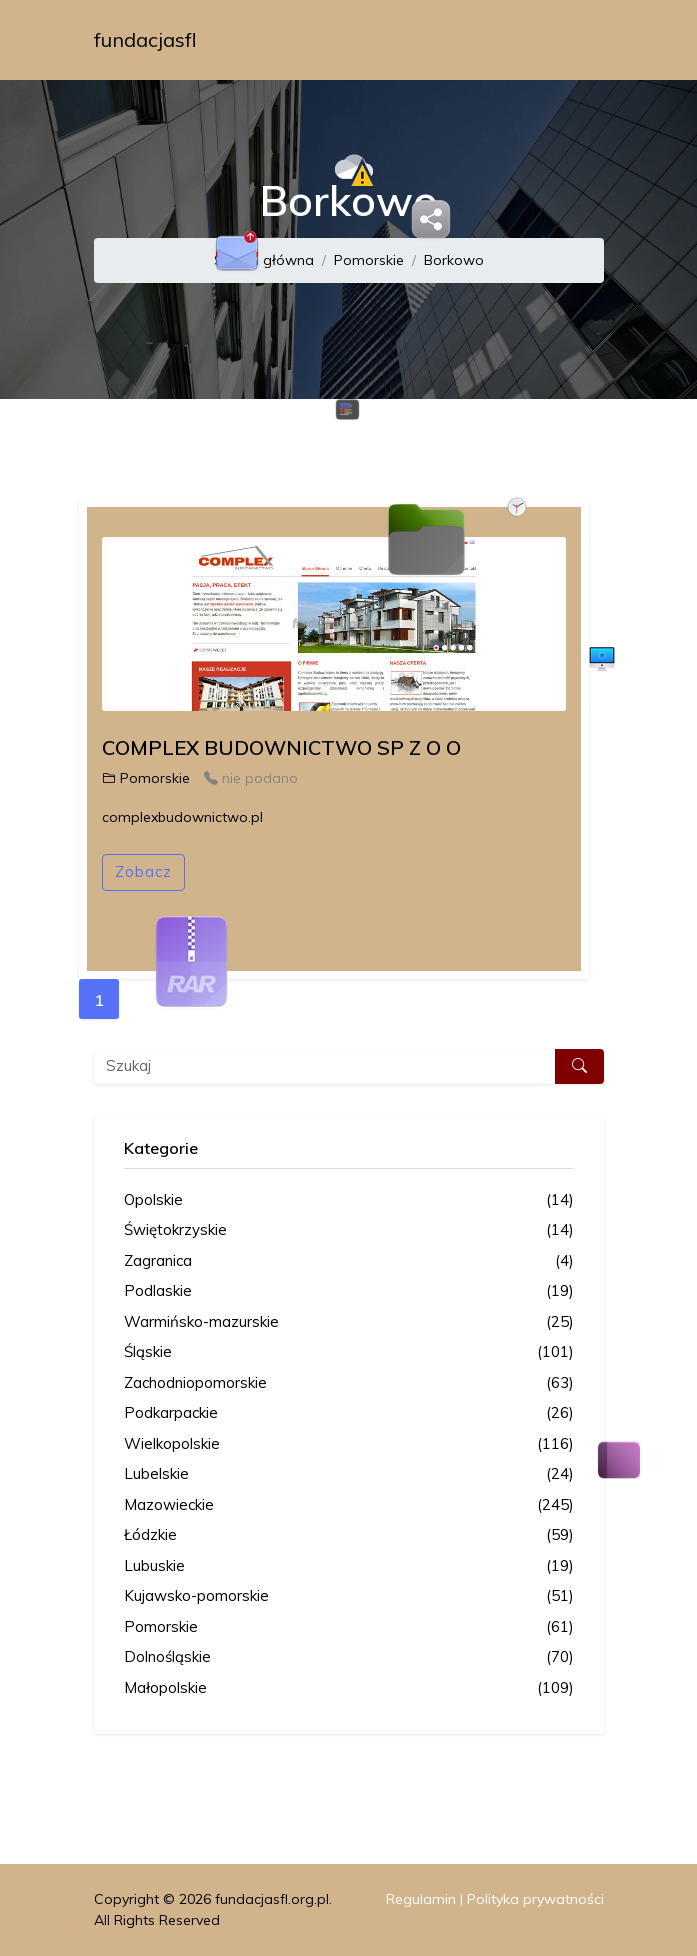  What do you see at coordinates (619, 1459) in the screenshot?
I see `access desktop folder` at bounding box center [619, 1459].